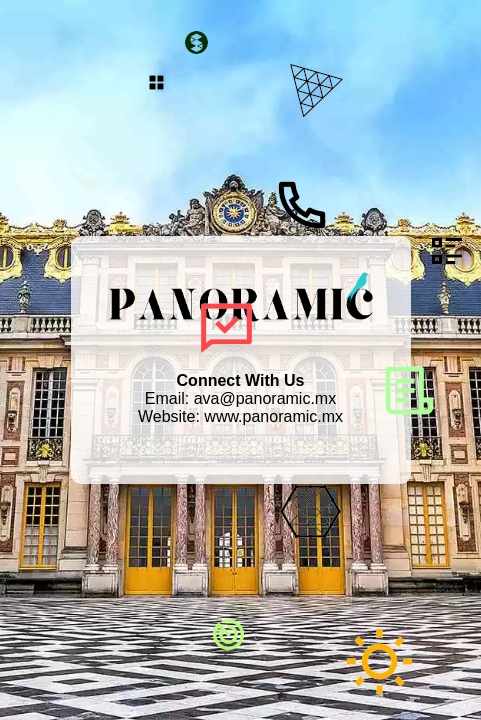  What do you see at coordinates (156, 82) in the screenshot?
I see `access app grid or menu` at bounding box center [156, 82].